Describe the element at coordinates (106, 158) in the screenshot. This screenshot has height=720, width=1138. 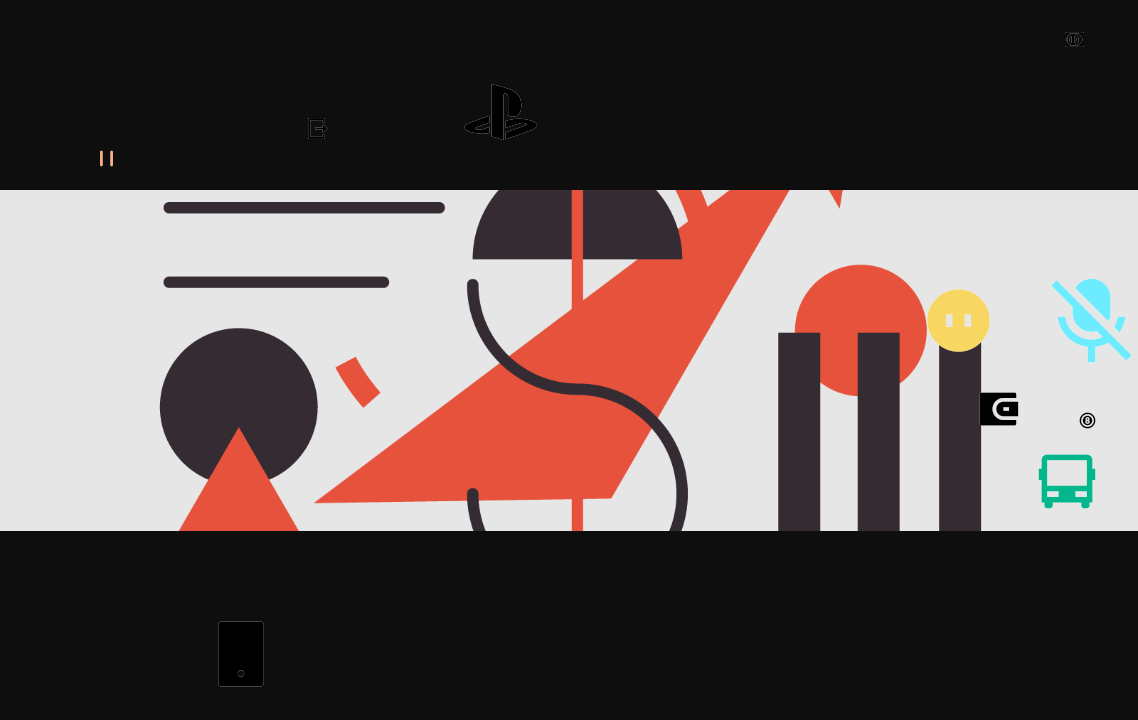
I see `pause media playback` at that location.